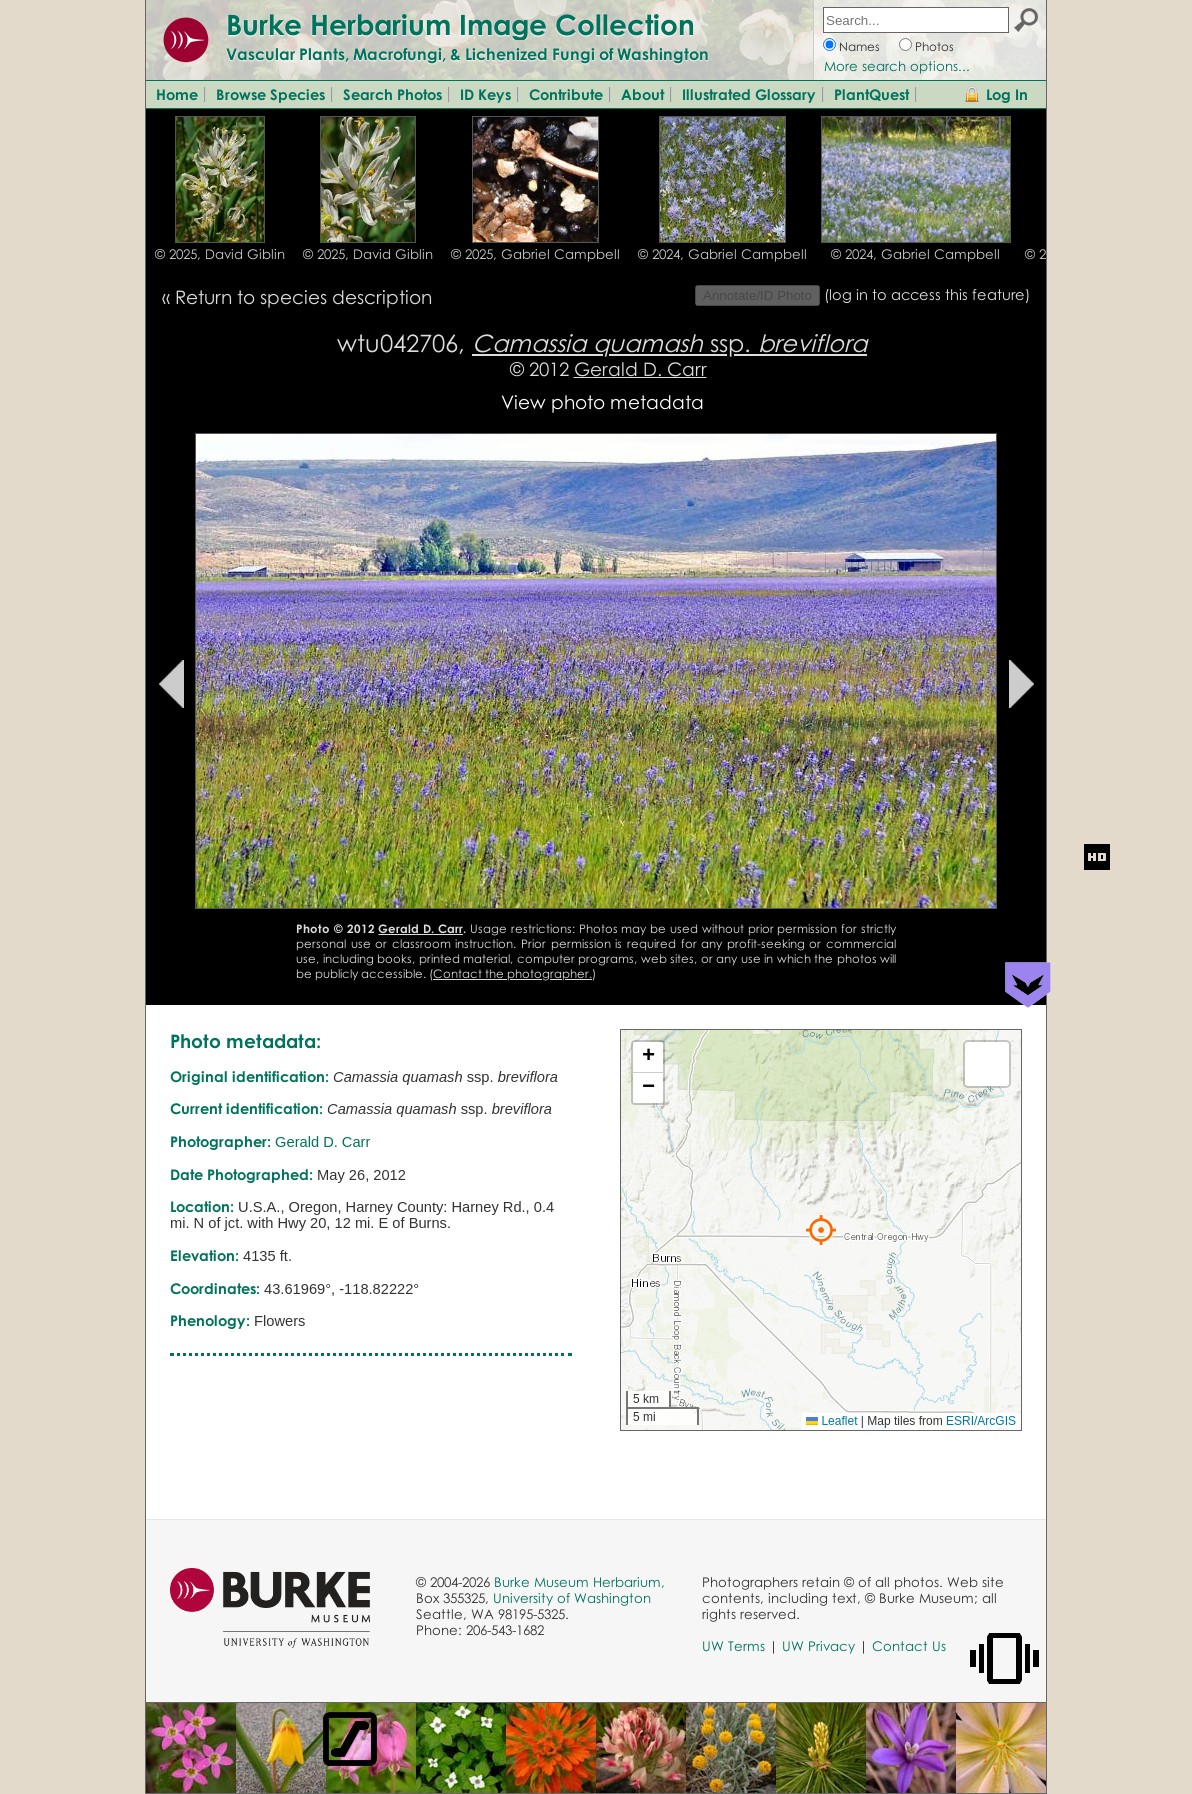 The width and height of the screenshot is (1192, 1794). I want to click on toggle vibration mode on or off, so click(1004, 1658).